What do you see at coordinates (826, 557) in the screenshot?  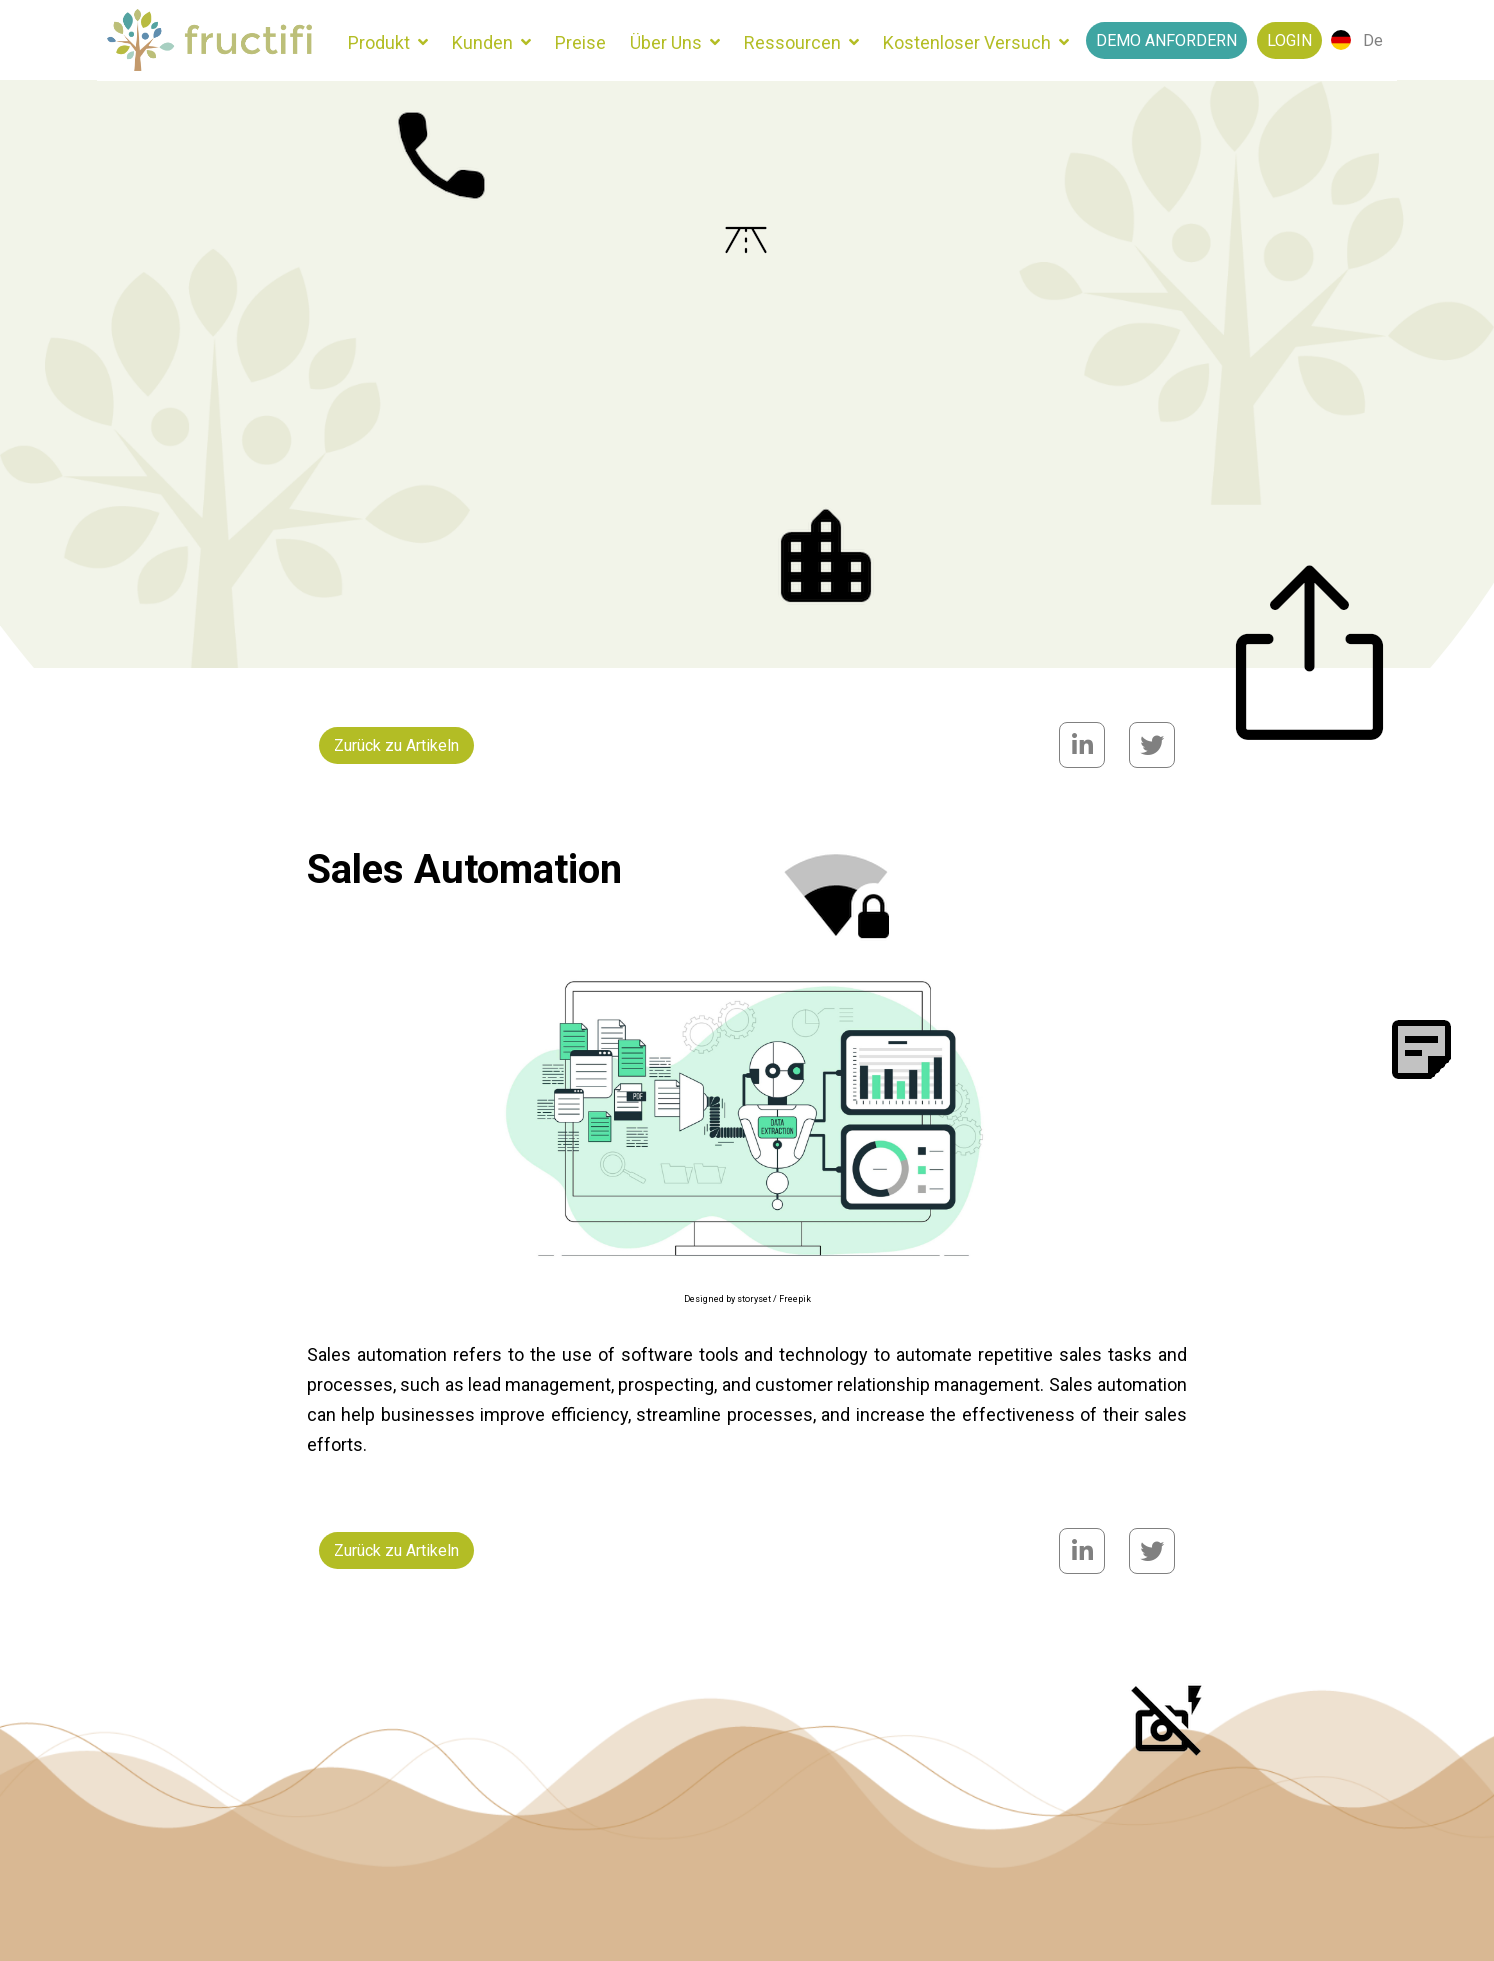 I see `view city or urban locations` at bounding box center [826, 557].